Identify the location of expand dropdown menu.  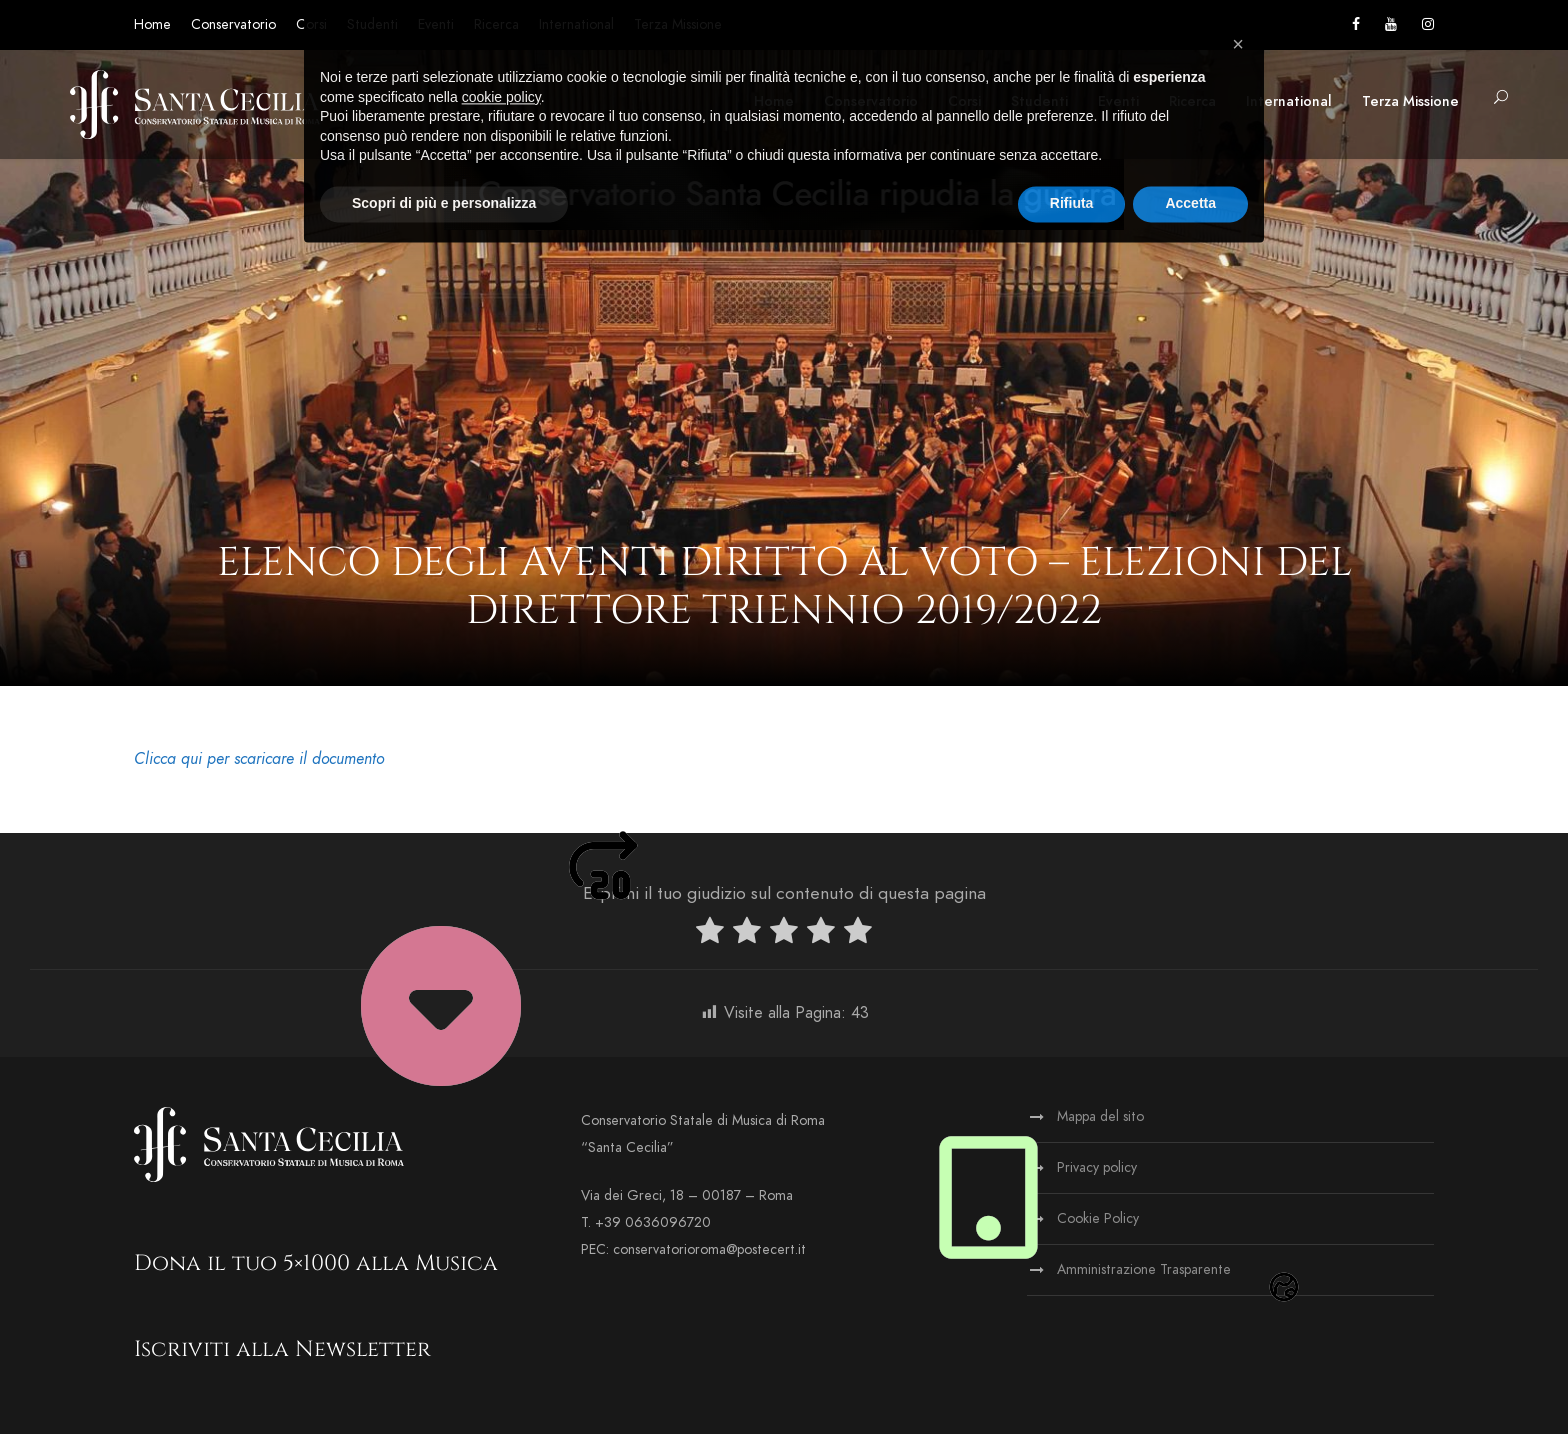
(441, 1006).